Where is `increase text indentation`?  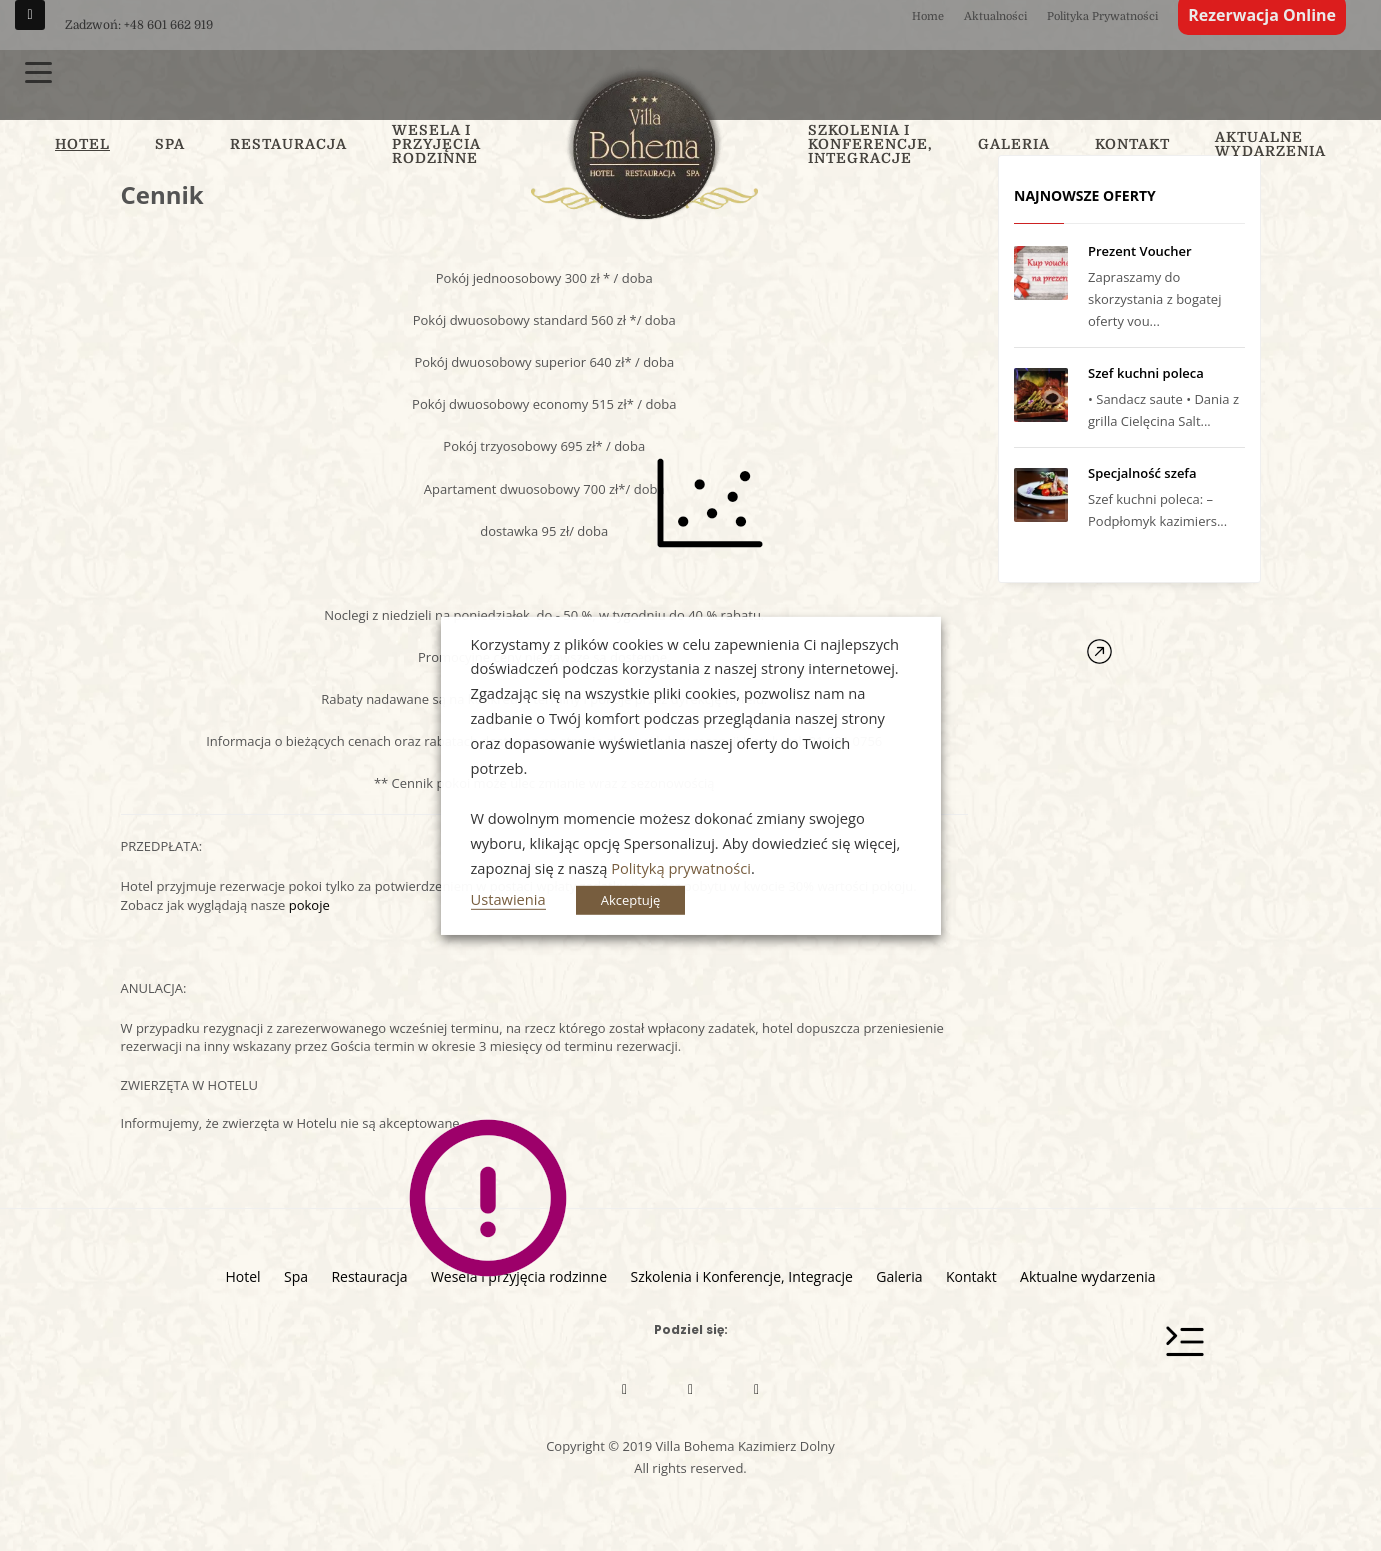 increase text indentation is located at coordinates (1185, 1342).